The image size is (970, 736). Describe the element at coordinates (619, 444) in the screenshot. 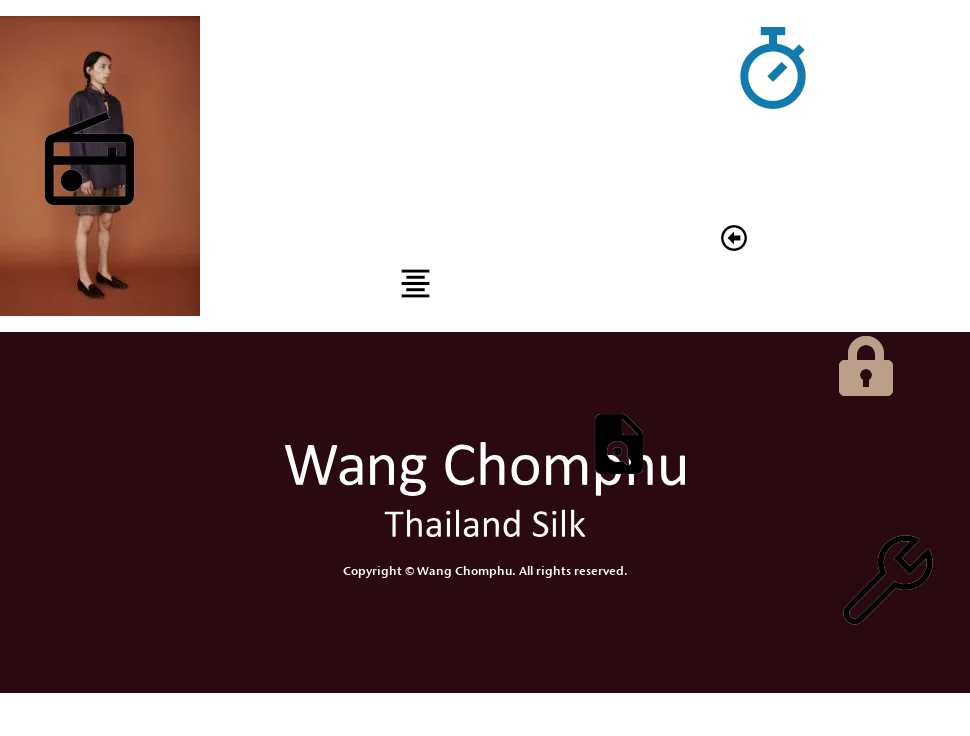

I see `search within document` at that location.